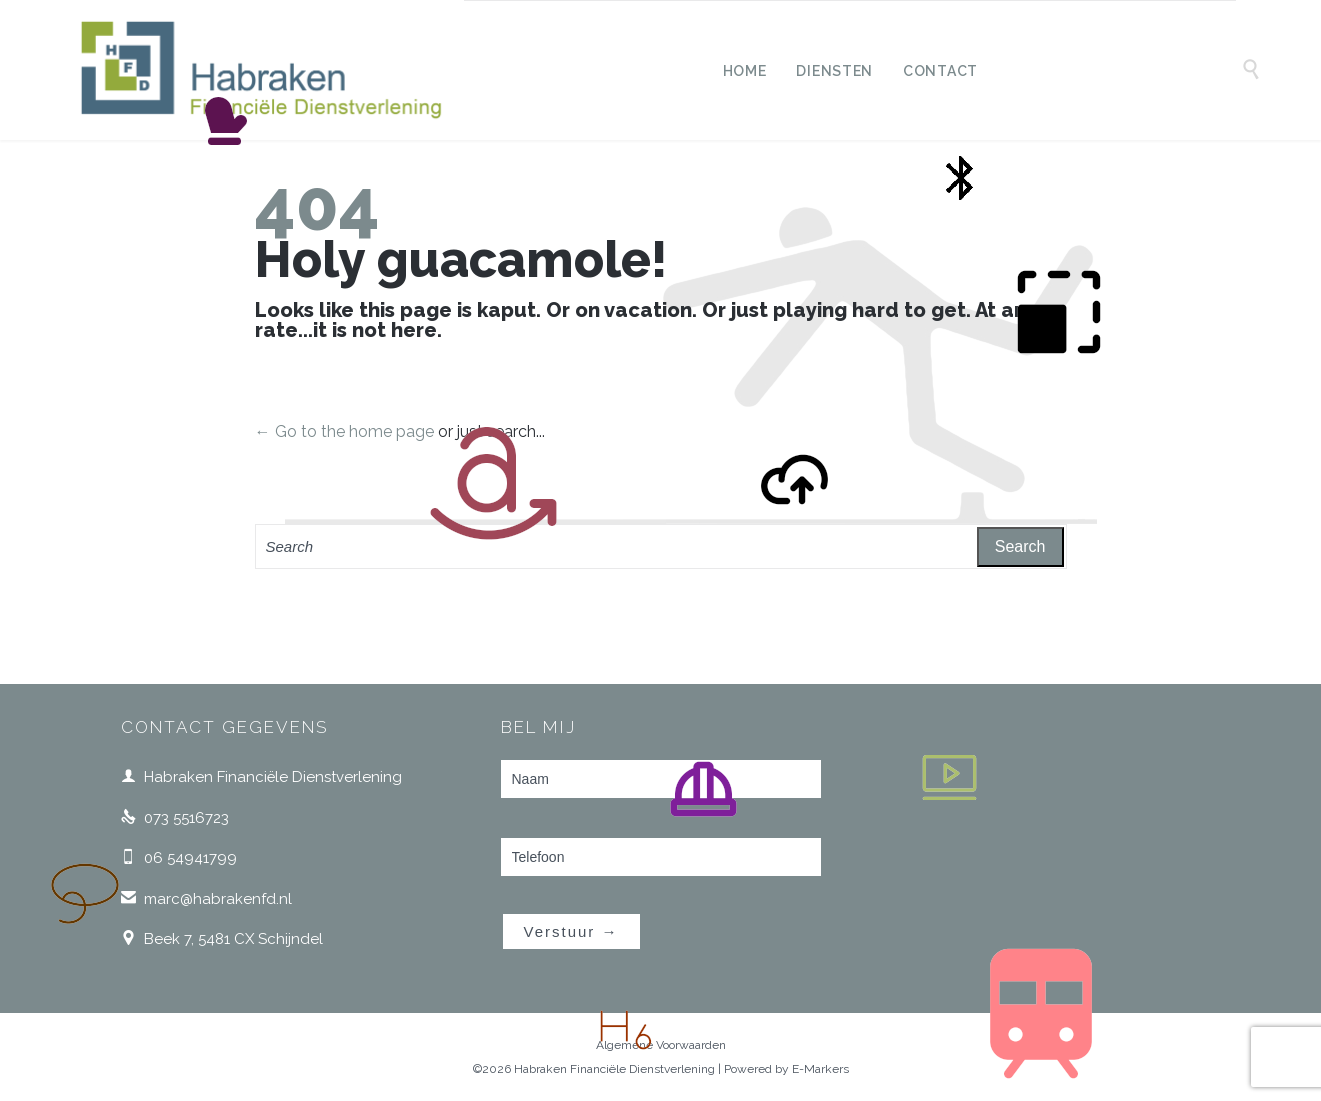  I want to click on play or watch a video, so click(949, 777).